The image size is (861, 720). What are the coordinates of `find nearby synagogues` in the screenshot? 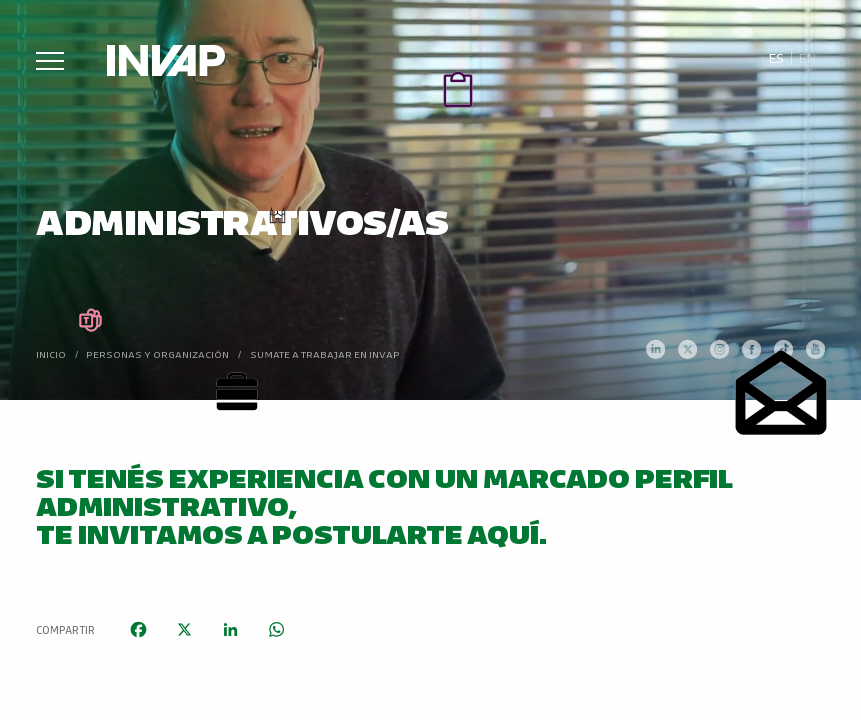 It's located at (277, 215).